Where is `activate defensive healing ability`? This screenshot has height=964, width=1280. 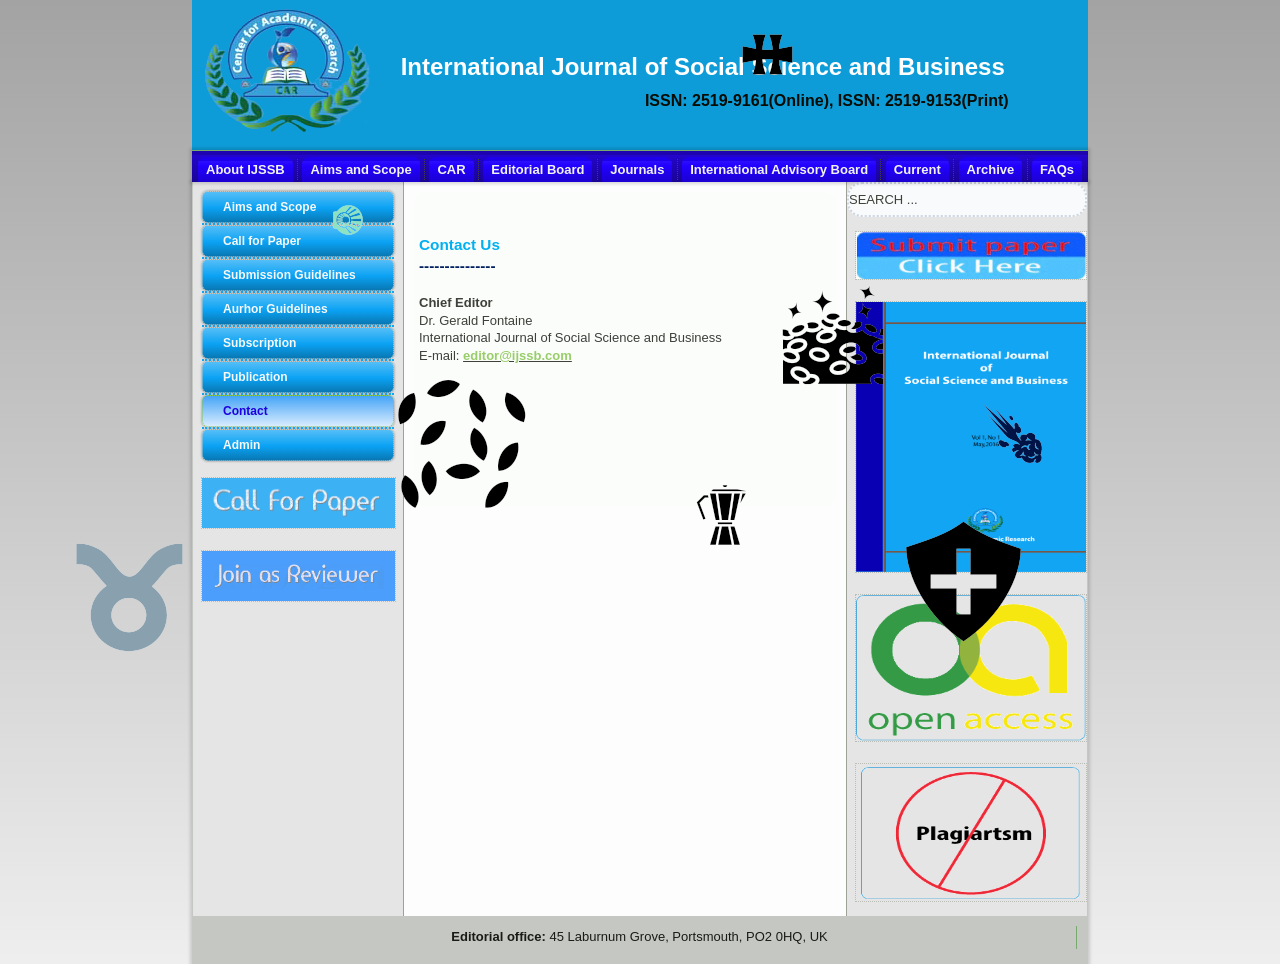
activate defensive healing ability is located at coordinates (963, 581).